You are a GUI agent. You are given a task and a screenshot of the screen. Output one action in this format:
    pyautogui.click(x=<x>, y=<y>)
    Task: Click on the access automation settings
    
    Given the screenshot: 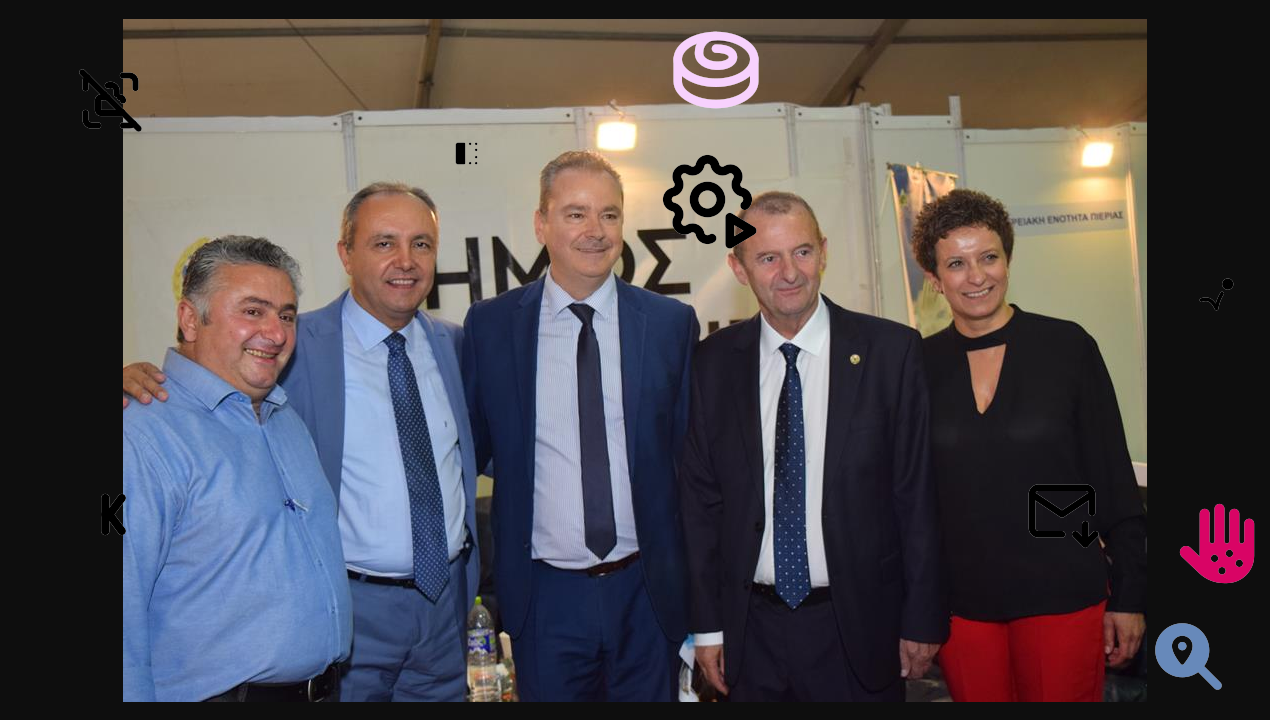 What is the action you would take?
    pyautogui.click(x=707, y=199)
    